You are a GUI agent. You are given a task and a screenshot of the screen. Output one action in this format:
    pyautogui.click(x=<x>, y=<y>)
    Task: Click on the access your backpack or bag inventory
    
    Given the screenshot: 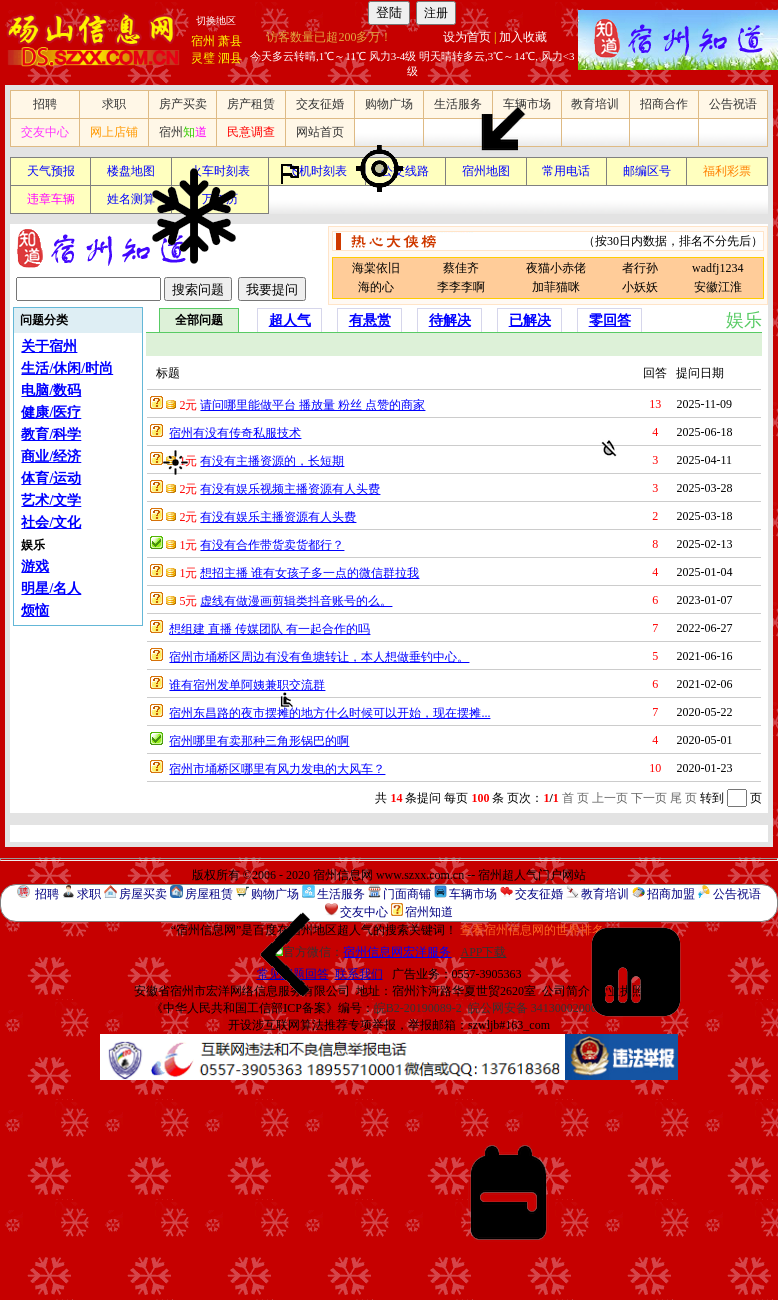 What is the action you would take?
    pyautogui.click(x=508, y=1192)
    